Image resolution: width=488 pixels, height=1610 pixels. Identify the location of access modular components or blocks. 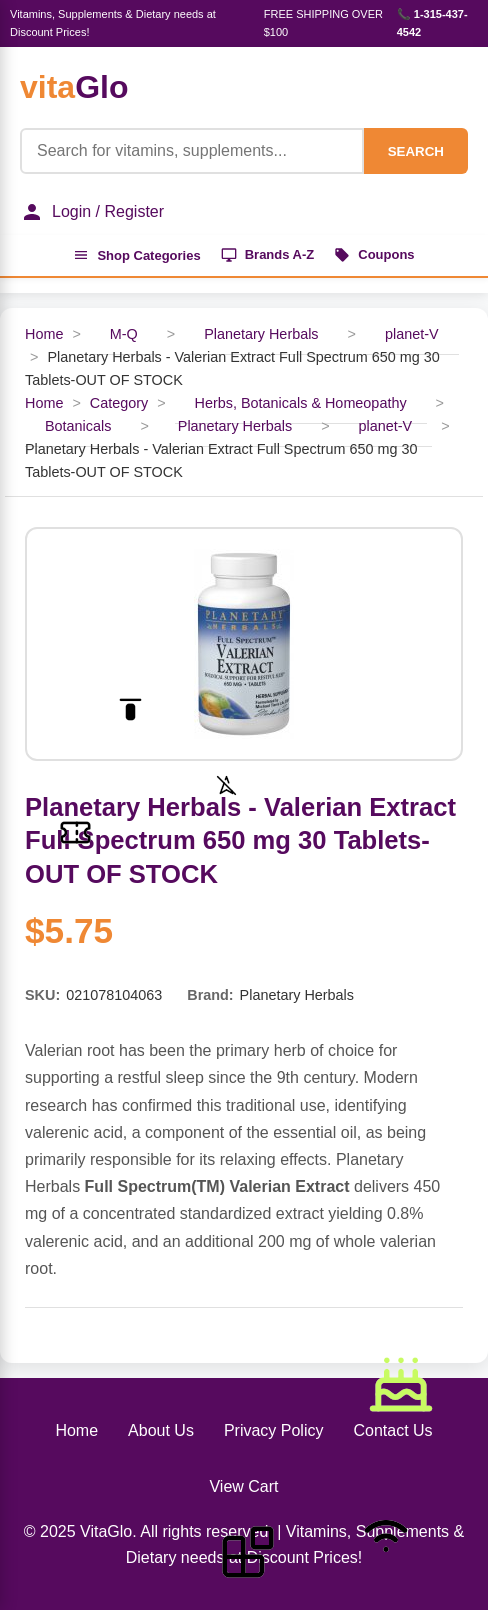
(248, 1552).